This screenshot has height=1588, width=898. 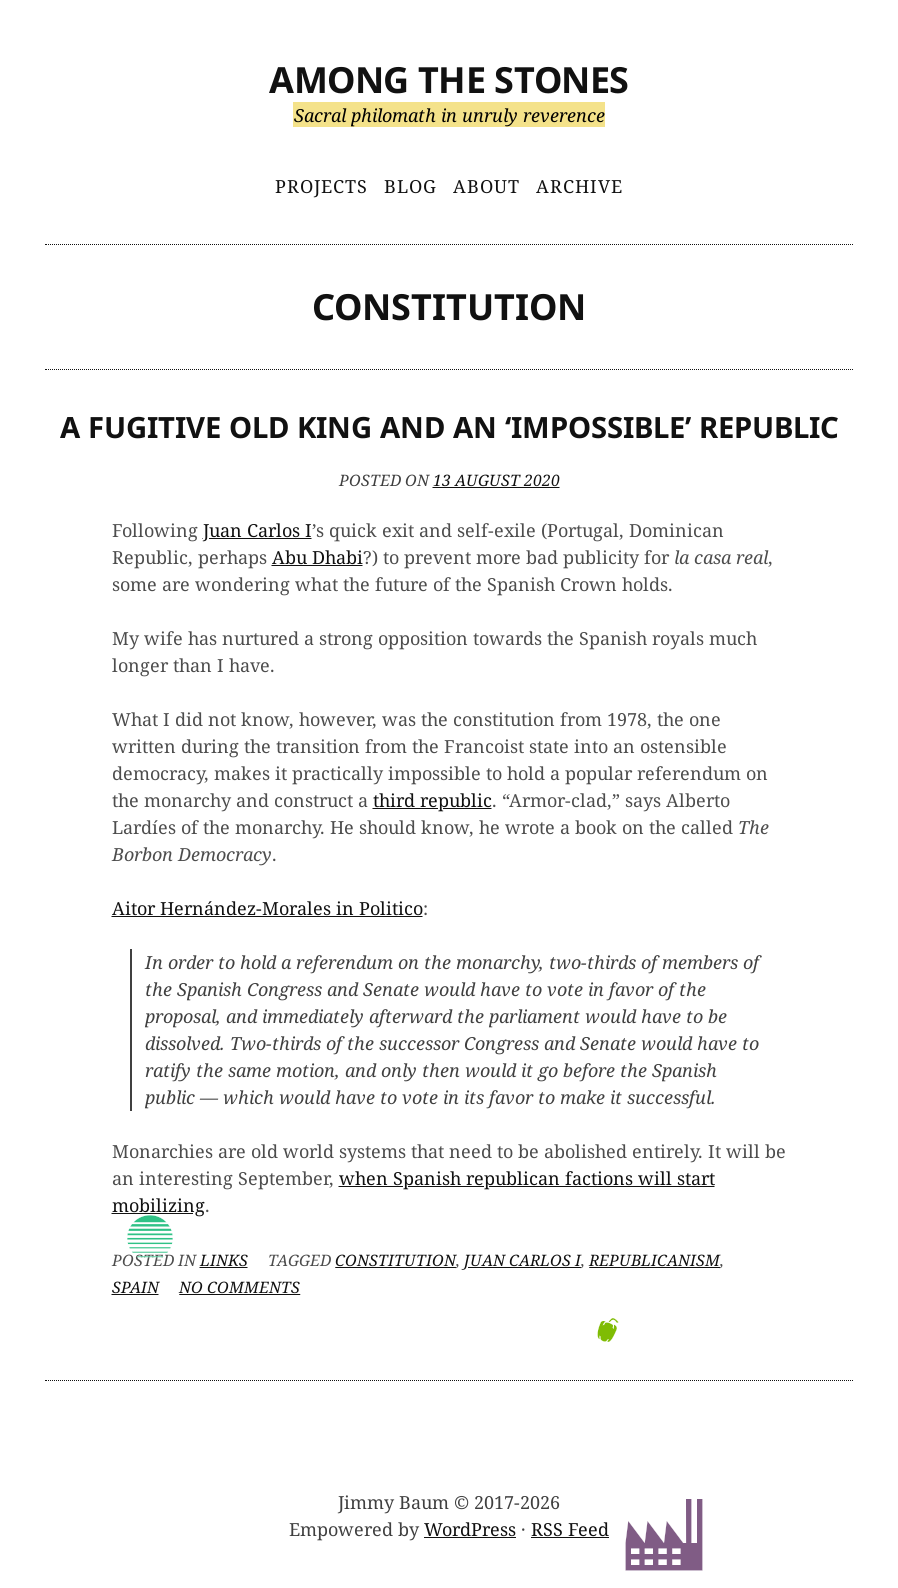 What do you see at coordinates (664, 1532) in the screenshot?
I see `access factory or manufacturing settings` at bounding box center [664, 1532].